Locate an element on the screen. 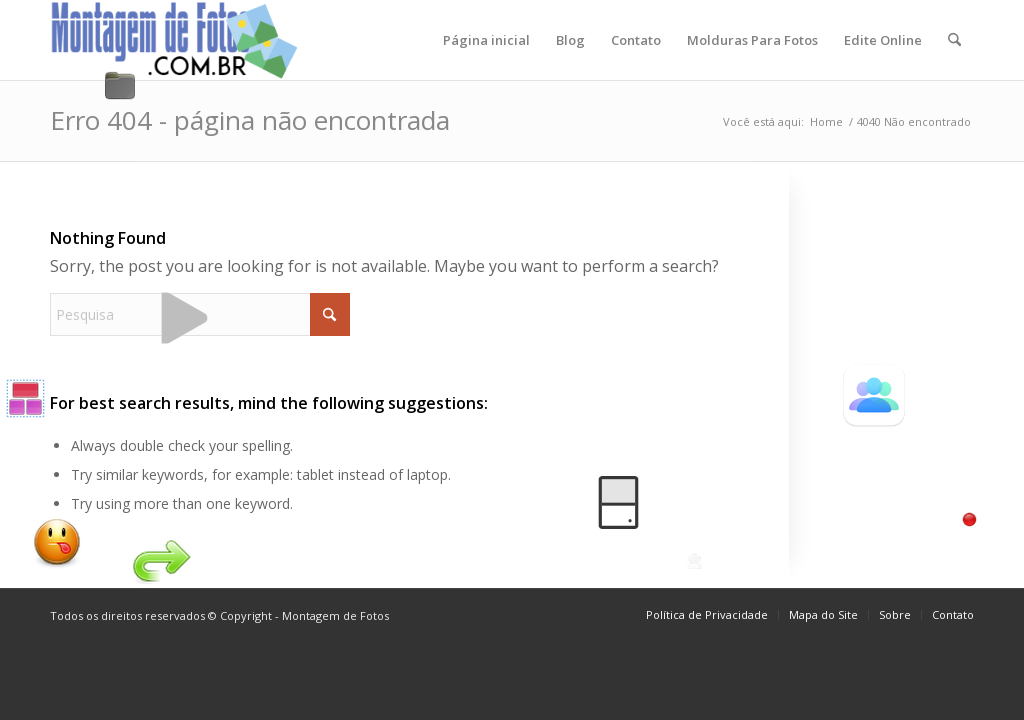  indicates a playful or teasing tone in messaging is located at coordinates (57, 542).